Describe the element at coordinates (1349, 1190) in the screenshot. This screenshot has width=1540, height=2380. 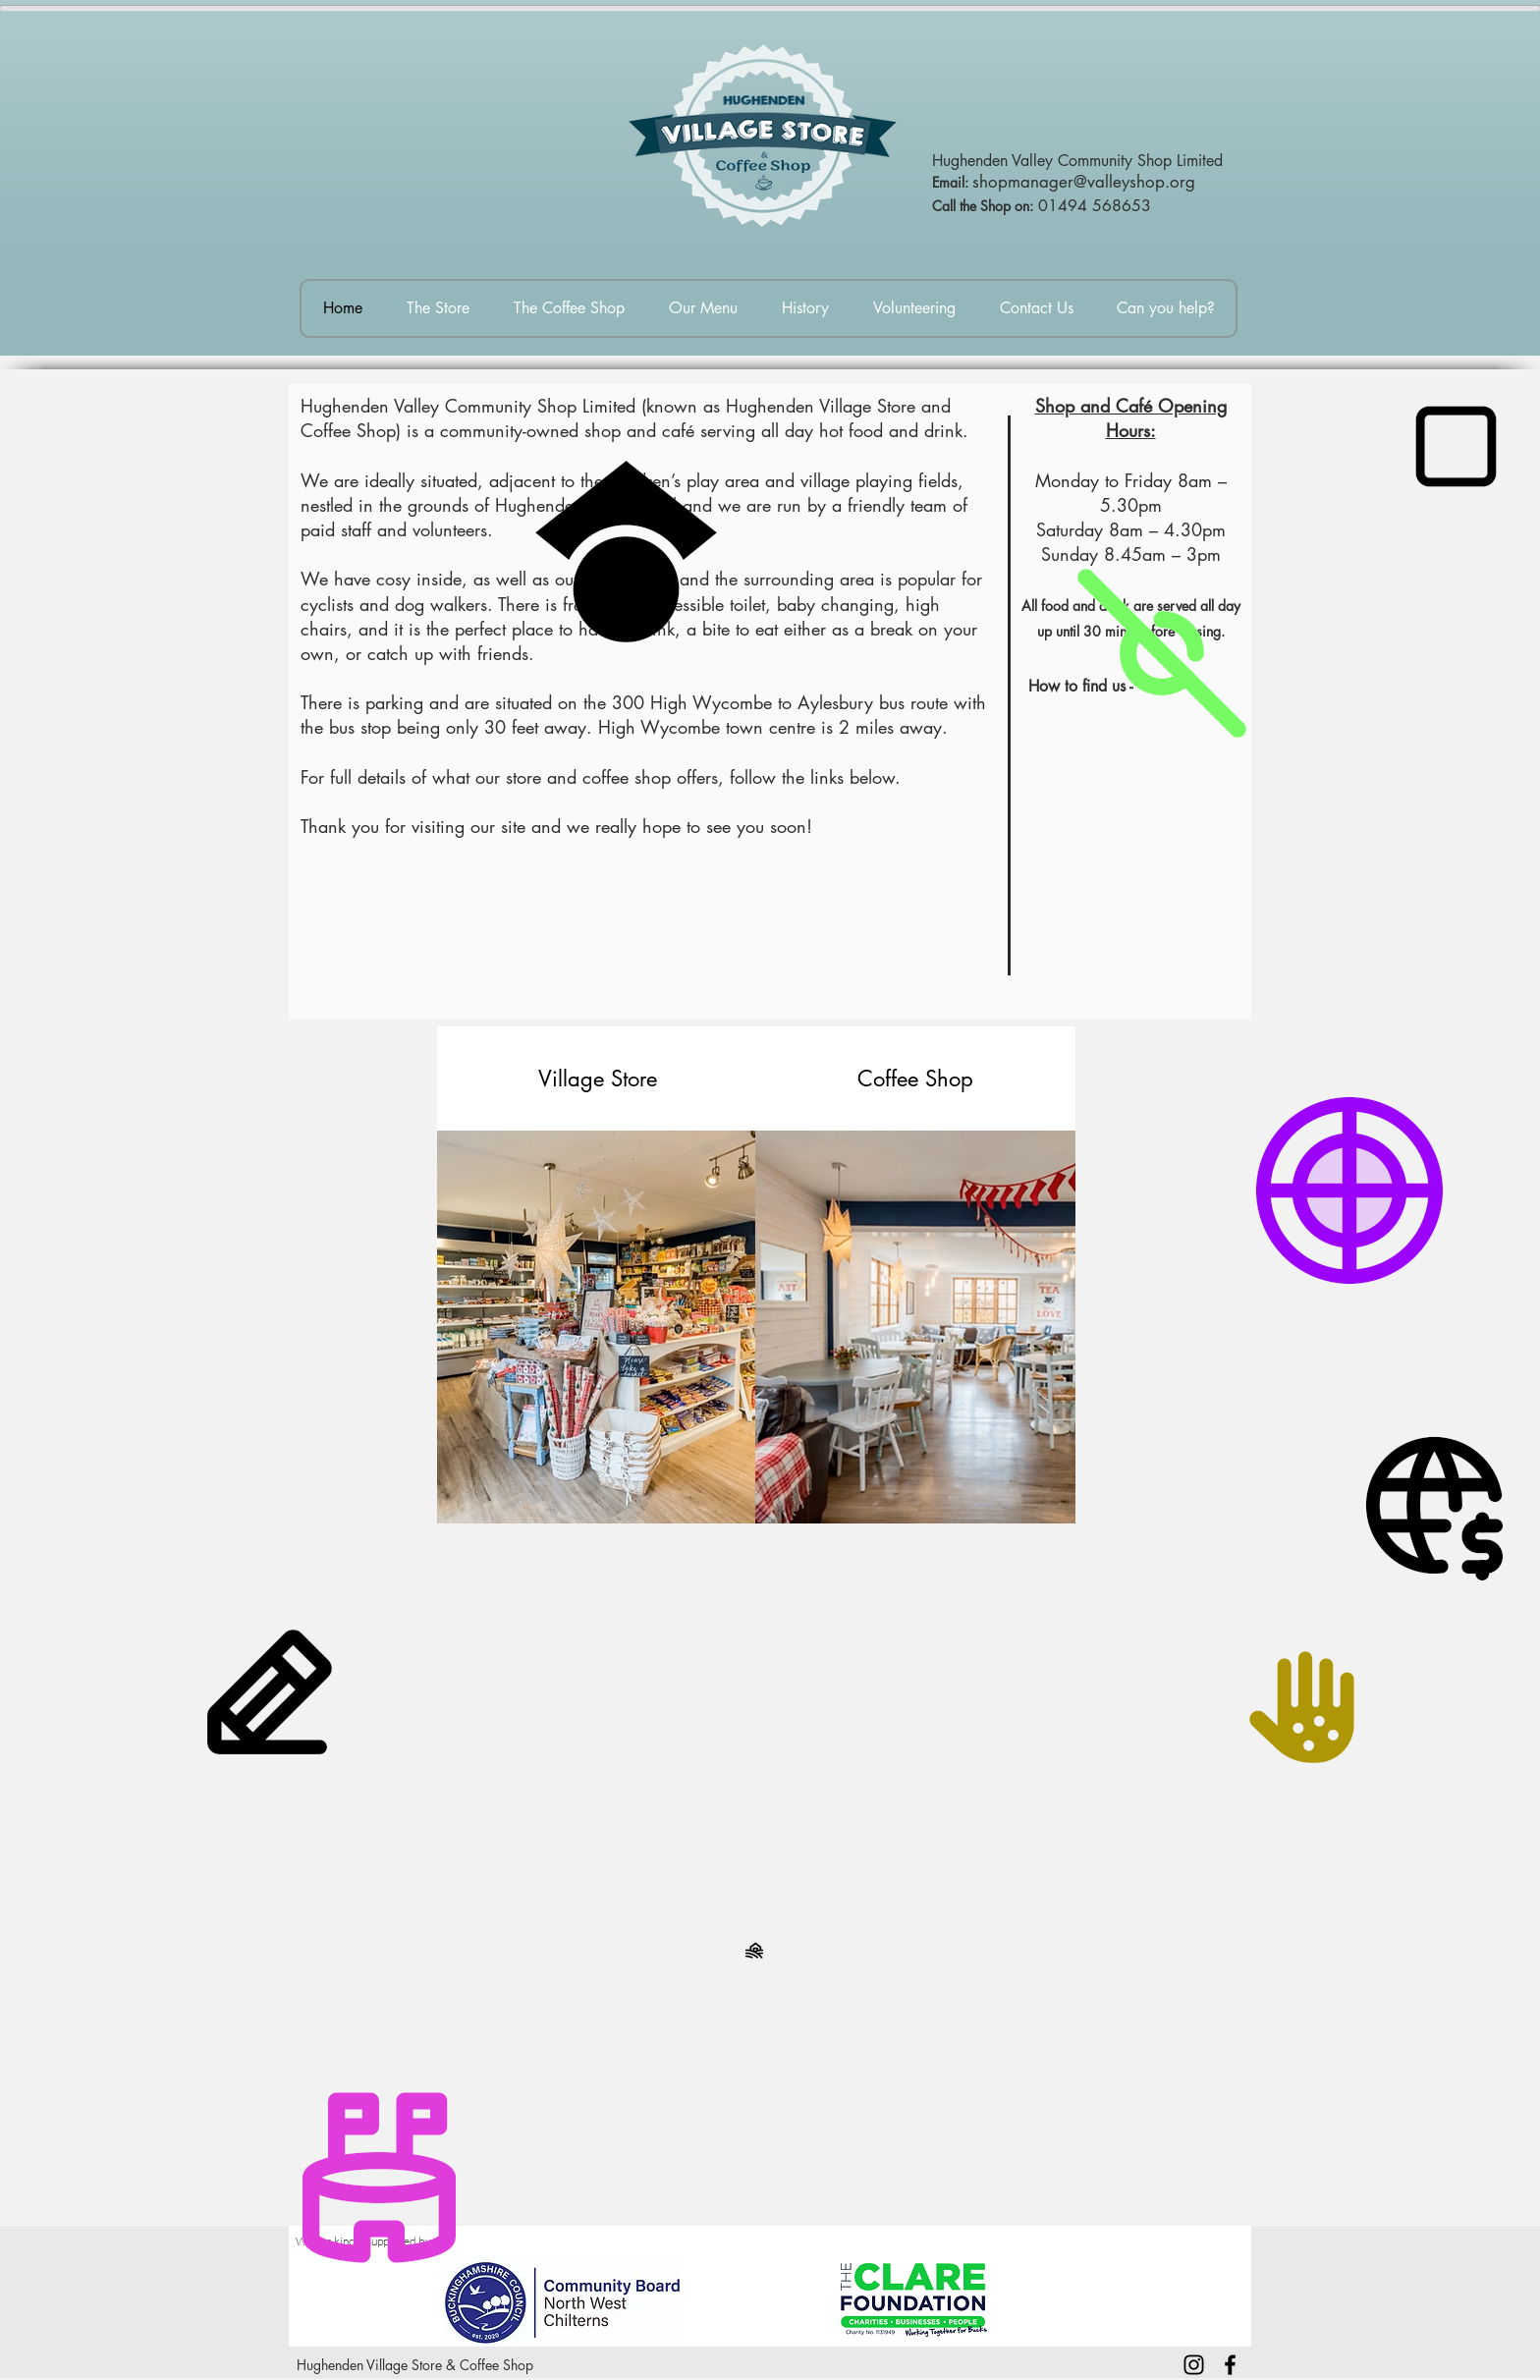
I see `view polar chart or radar graph data` at that location.